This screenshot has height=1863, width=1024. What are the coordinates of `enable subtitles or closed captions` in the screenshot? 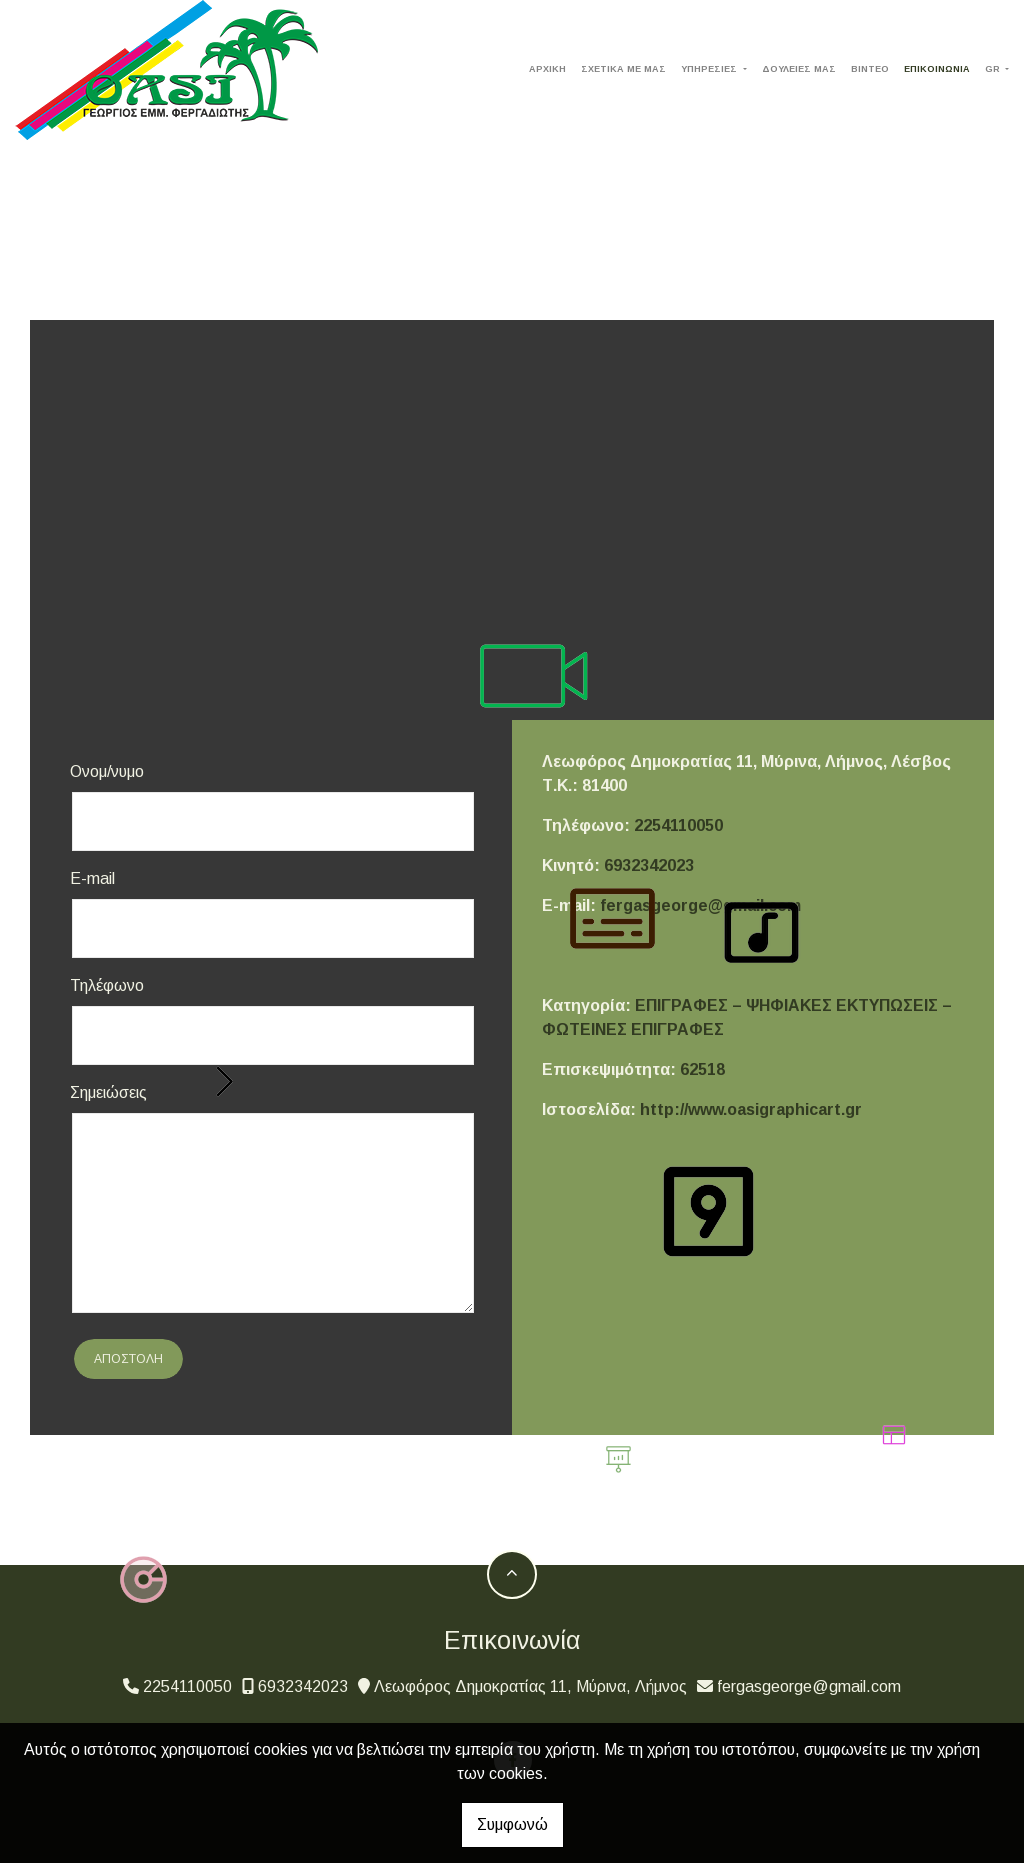 It's located at (612, 918).